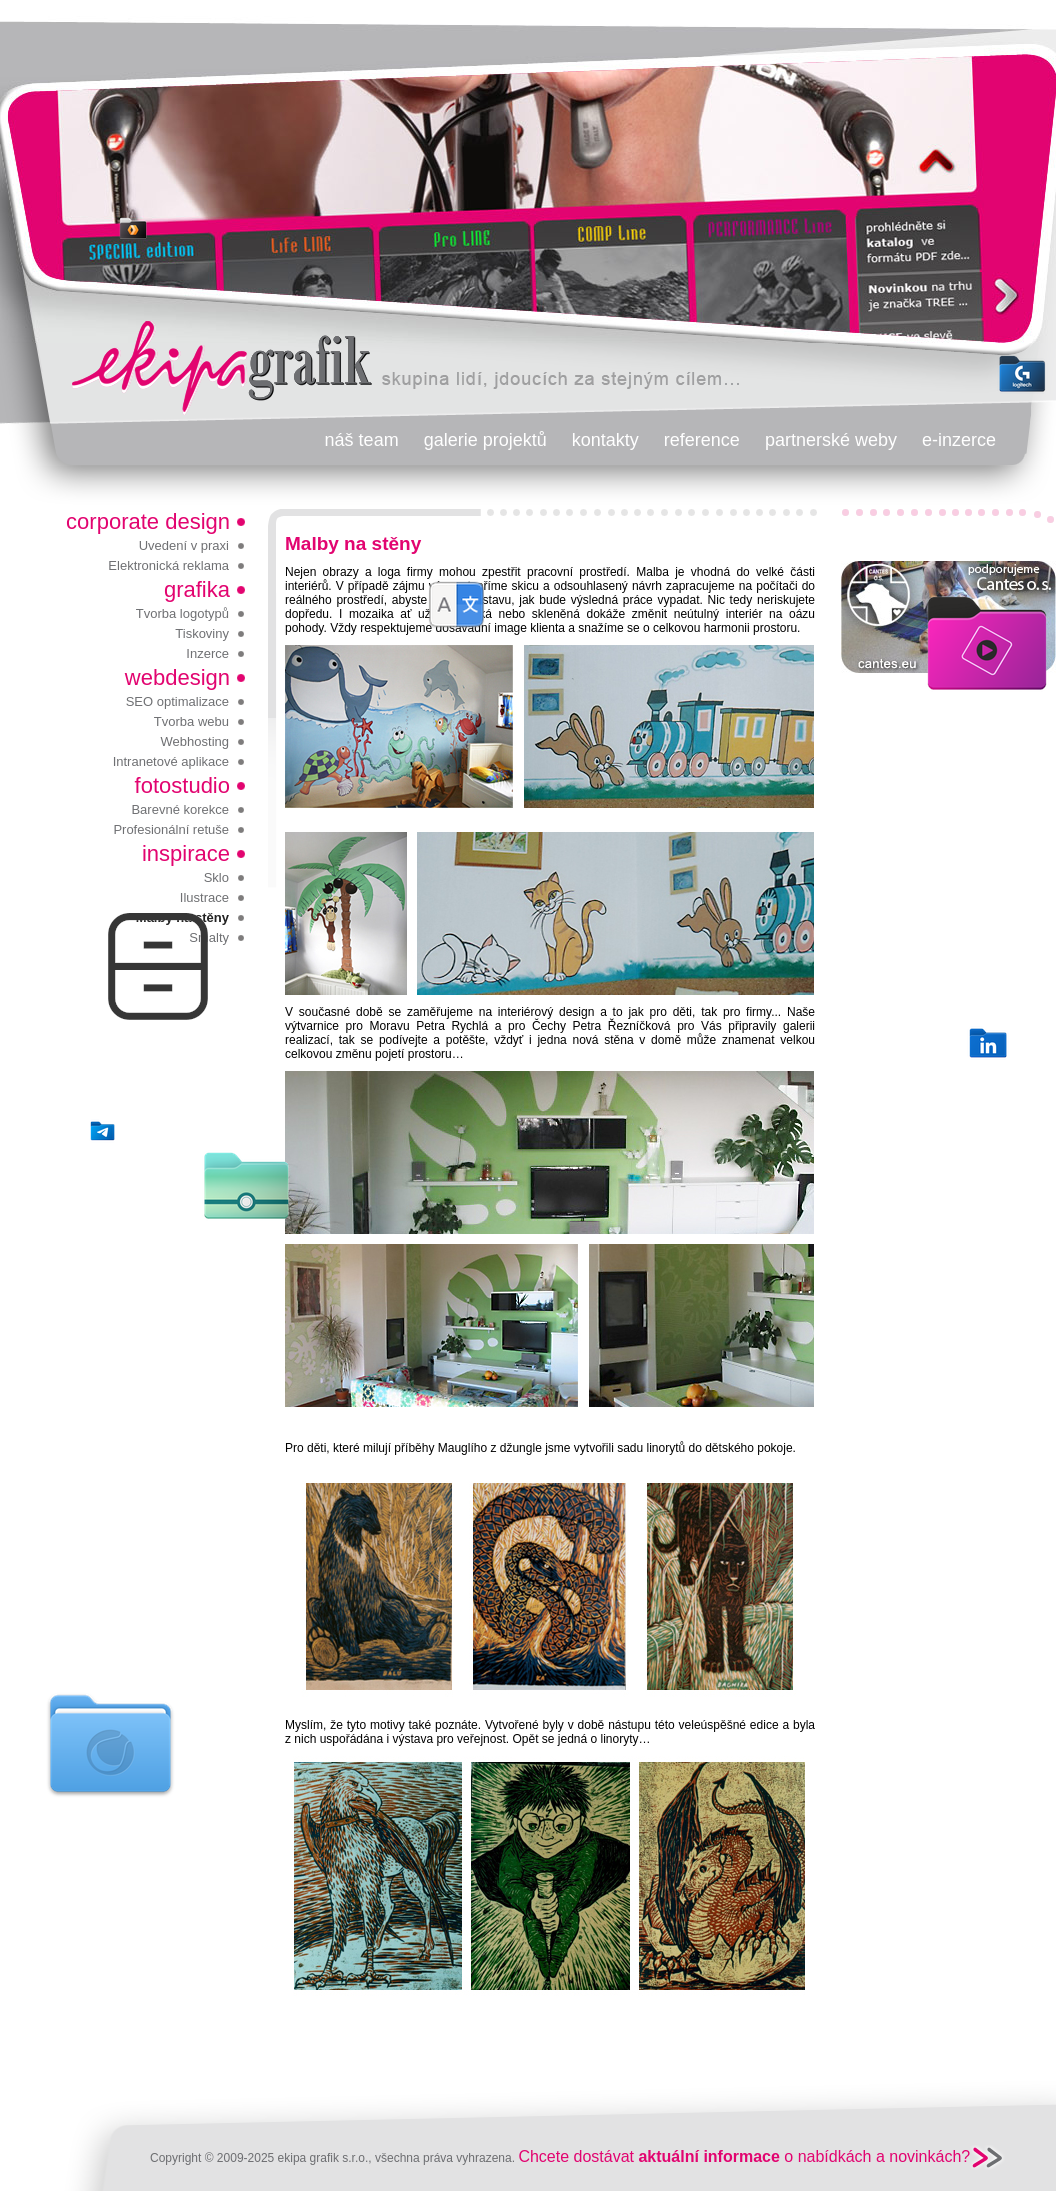  I want to click on access file history settings, so click(158, 970).